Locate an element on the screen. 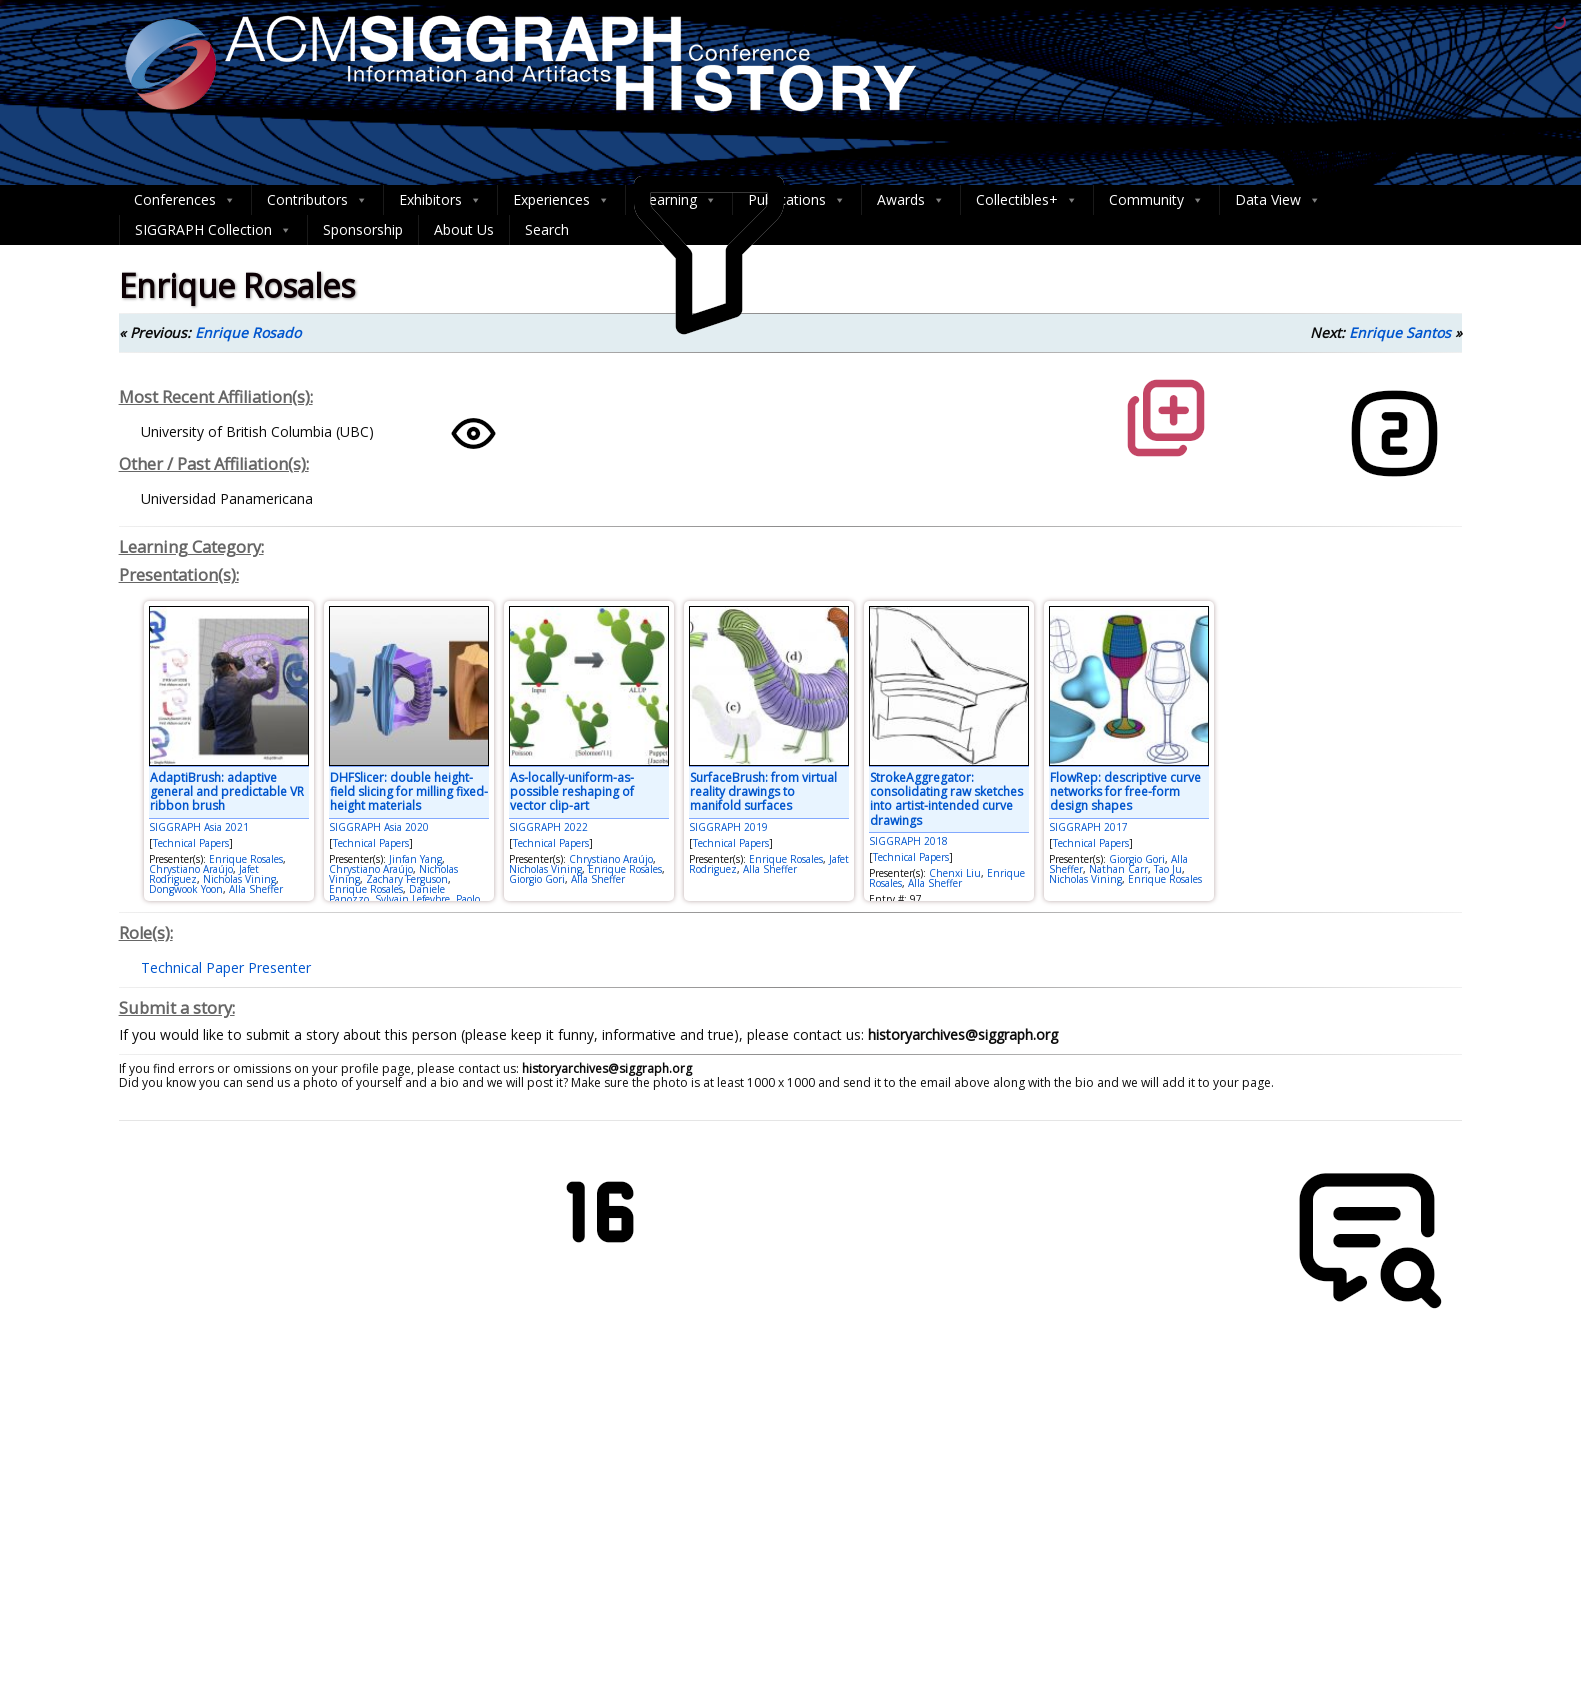 The image size is (1581, 1692). indicates item number 16 in a list or sequence is located at coordinates (597, 1212).